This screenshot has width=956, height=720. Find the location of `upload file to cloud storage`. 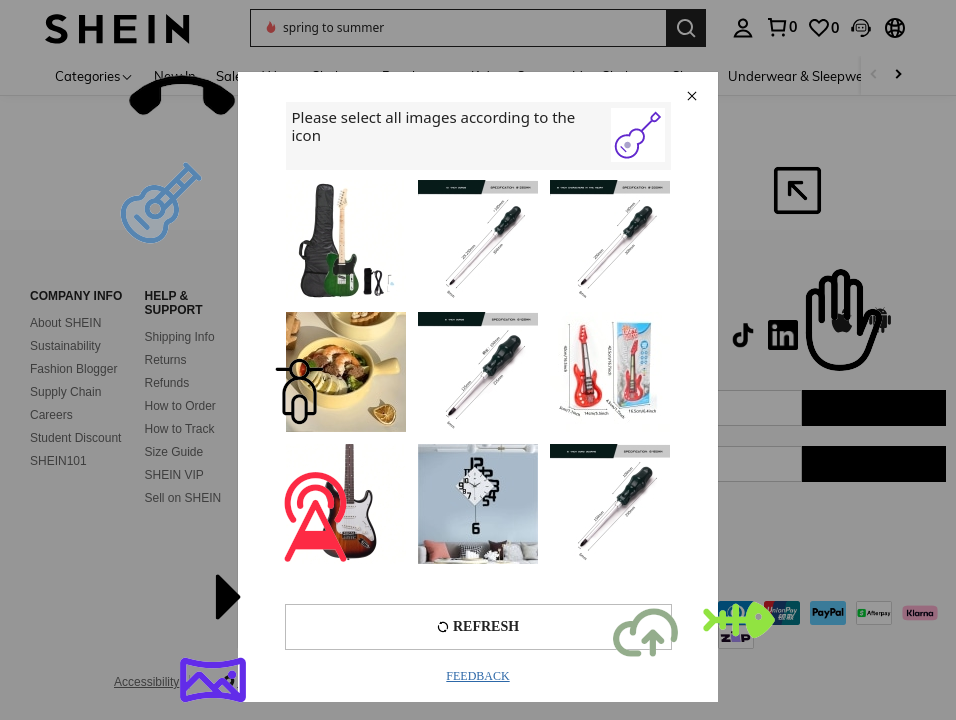

upload file to cloud storage is located at coordinates (645, 632).